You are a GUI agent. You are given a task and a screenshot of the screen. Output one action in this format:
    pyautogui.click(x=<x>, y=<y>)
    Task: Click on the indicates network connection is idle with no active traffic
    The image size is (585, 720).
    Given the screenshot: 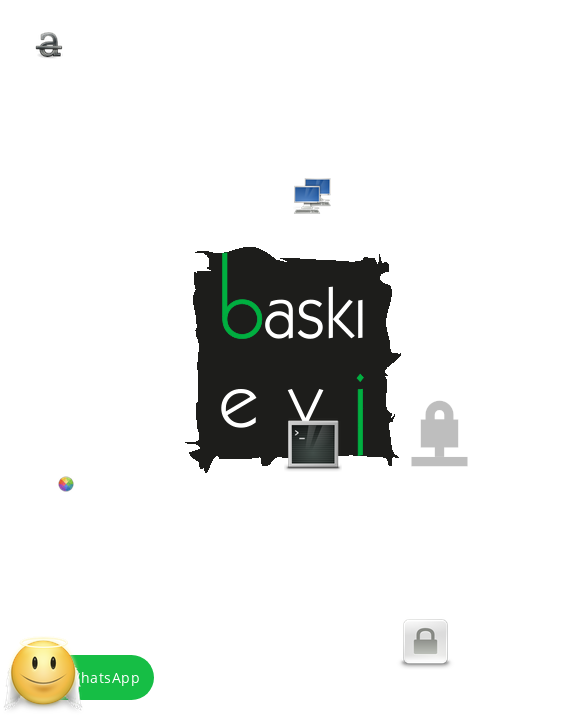 What is the action you would take?
    pyautogui.click(x=312, y=196)
    